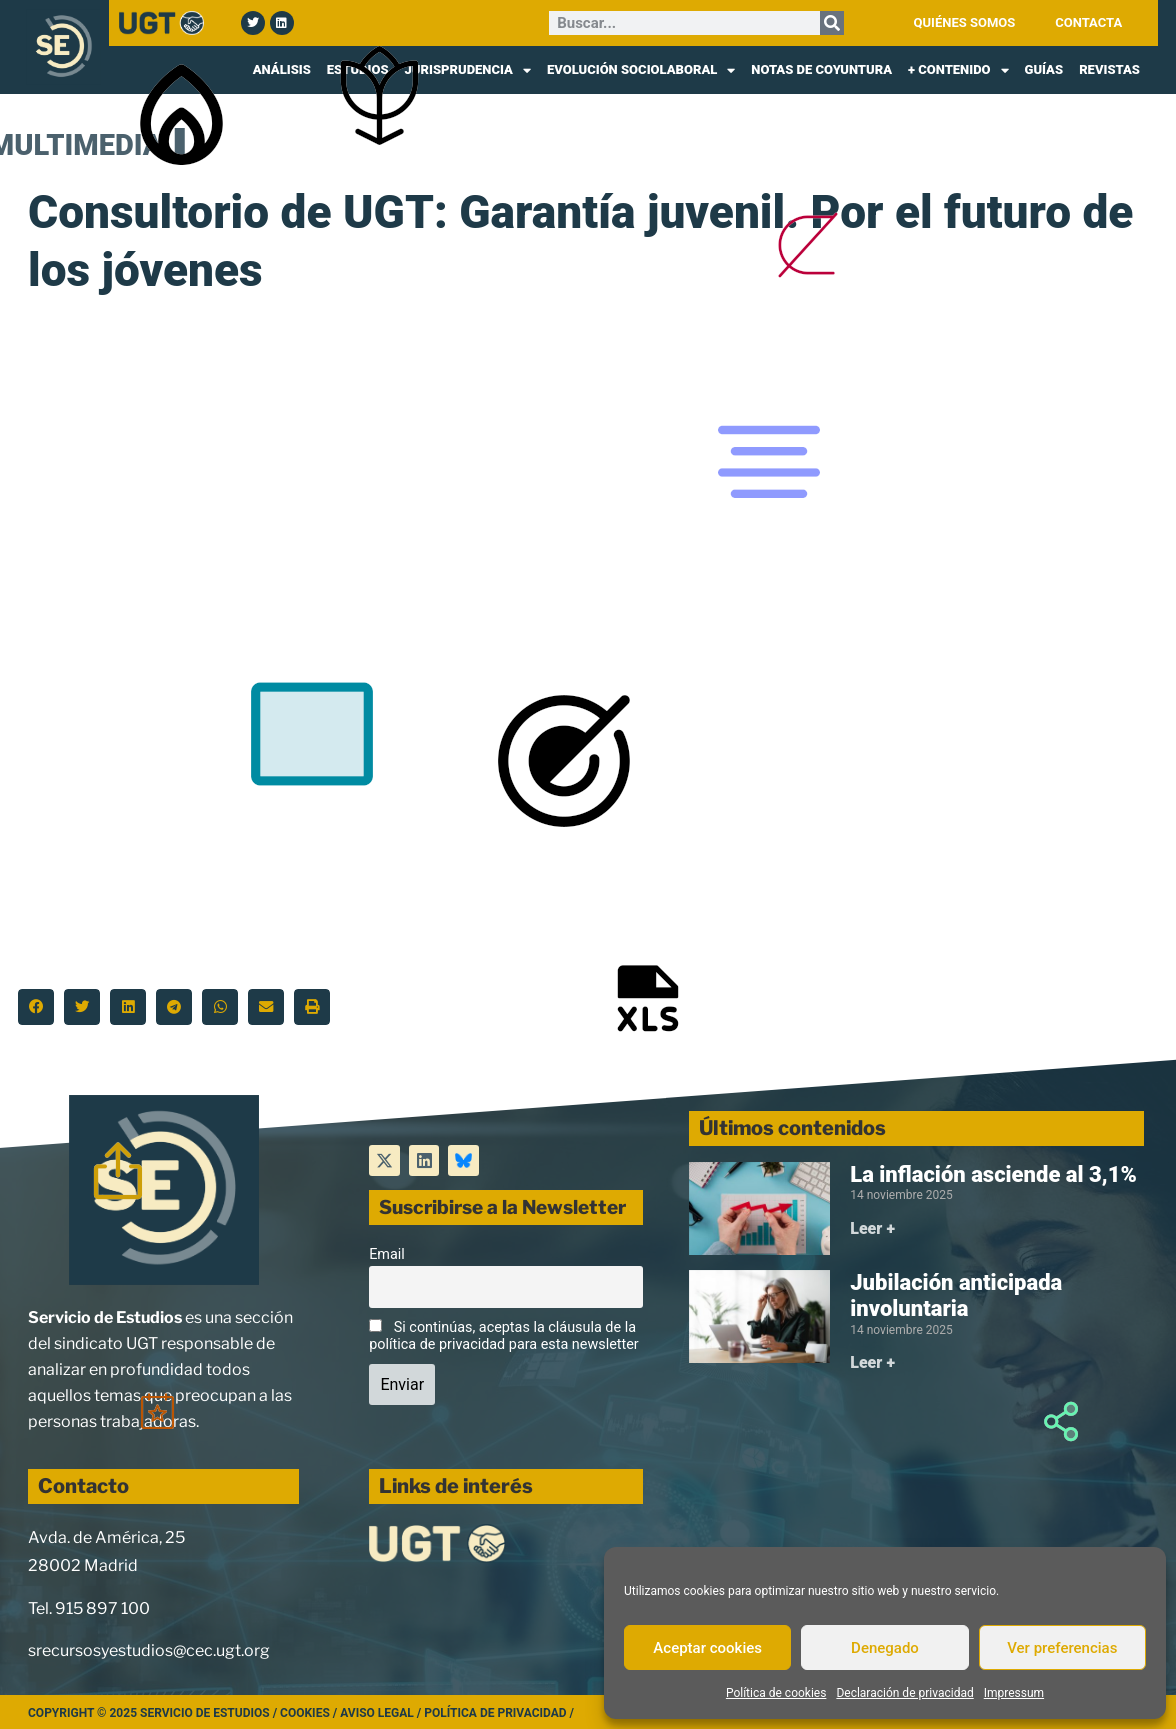 The width and height of the screenshot is (1176, 1729). Describe the element at coordinates (181, 116) in the screenshot. I see `view trending or hot content` at that location.